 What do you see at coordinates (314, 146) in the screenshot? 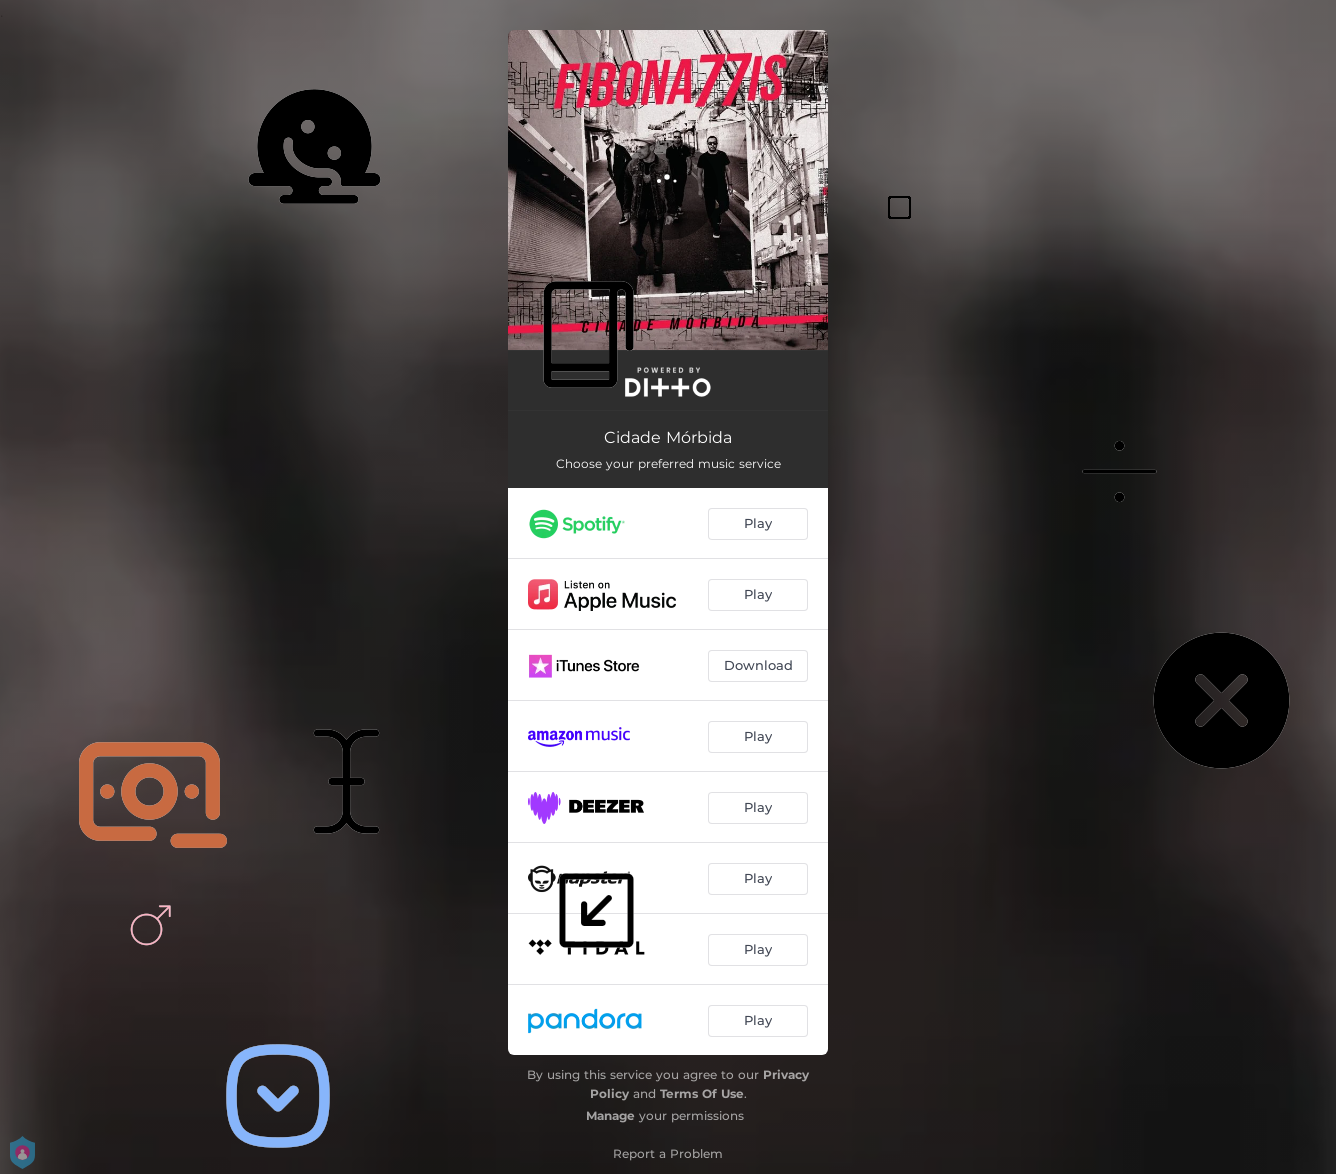
I see `indicates something is overwhelmed or struggling` at bounding box center [314, 146].